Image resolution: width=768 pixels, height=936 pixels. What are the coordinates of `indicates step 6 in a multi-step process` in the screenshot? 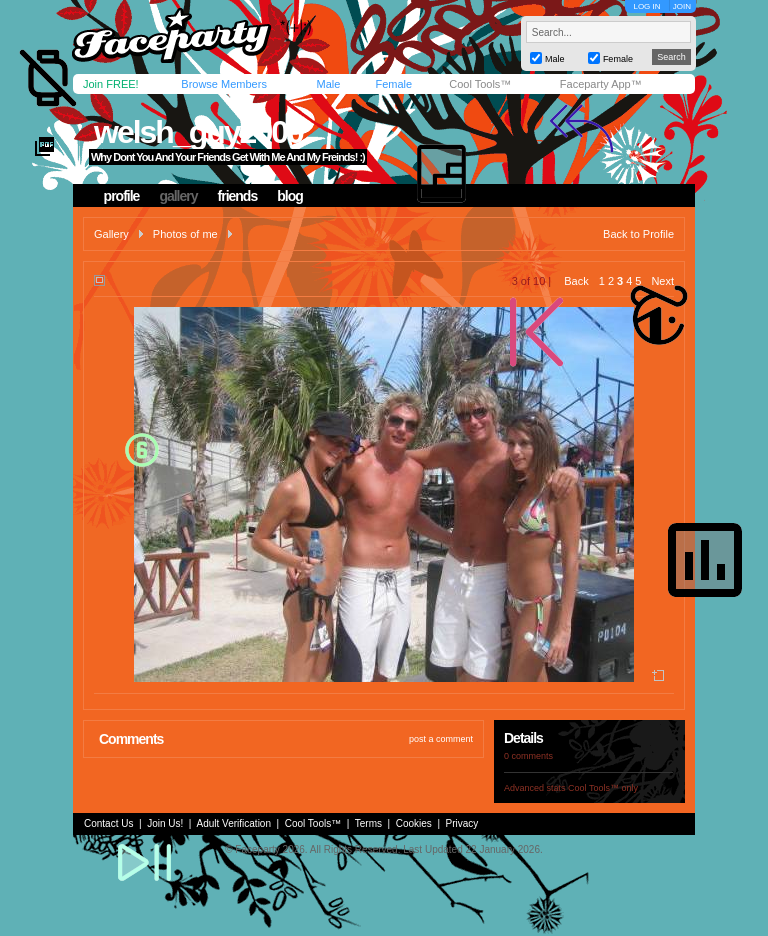 It's located at (142, 450).